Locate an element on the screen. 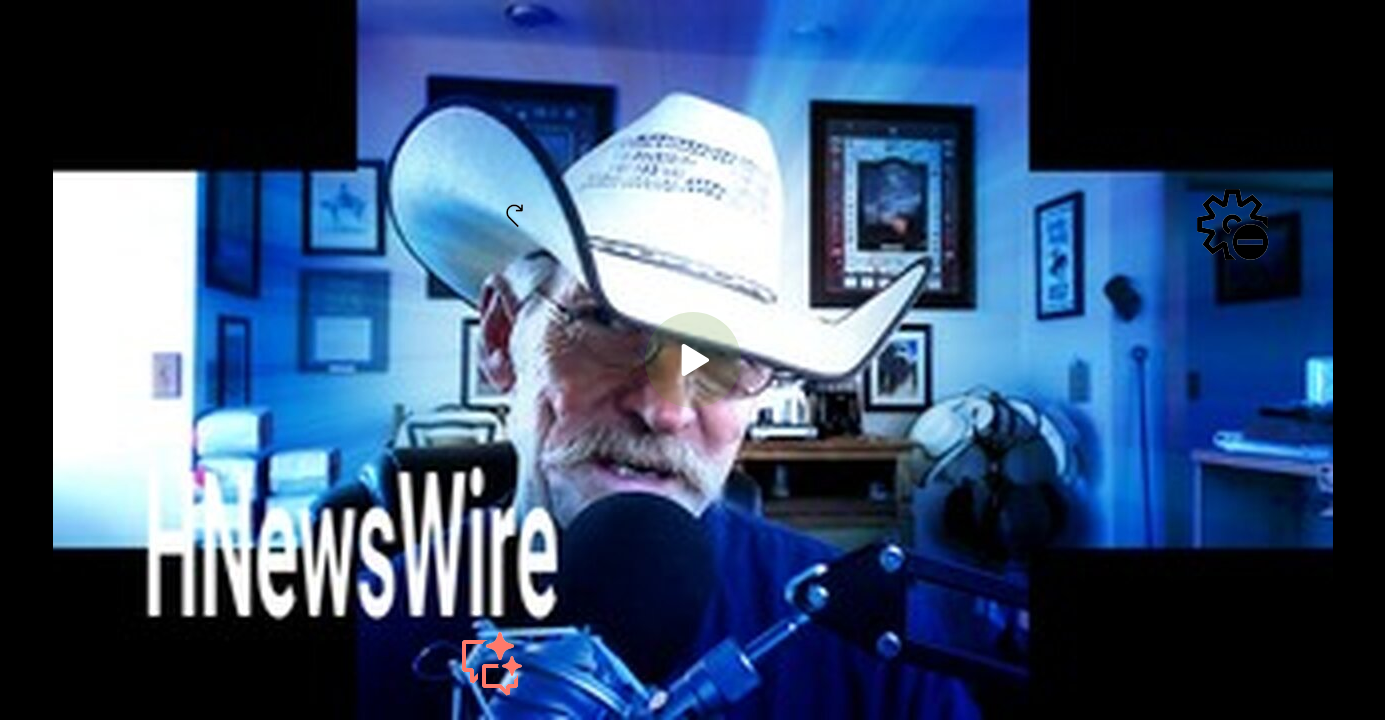  redo the last undone action is located at coordinates (515, 215).